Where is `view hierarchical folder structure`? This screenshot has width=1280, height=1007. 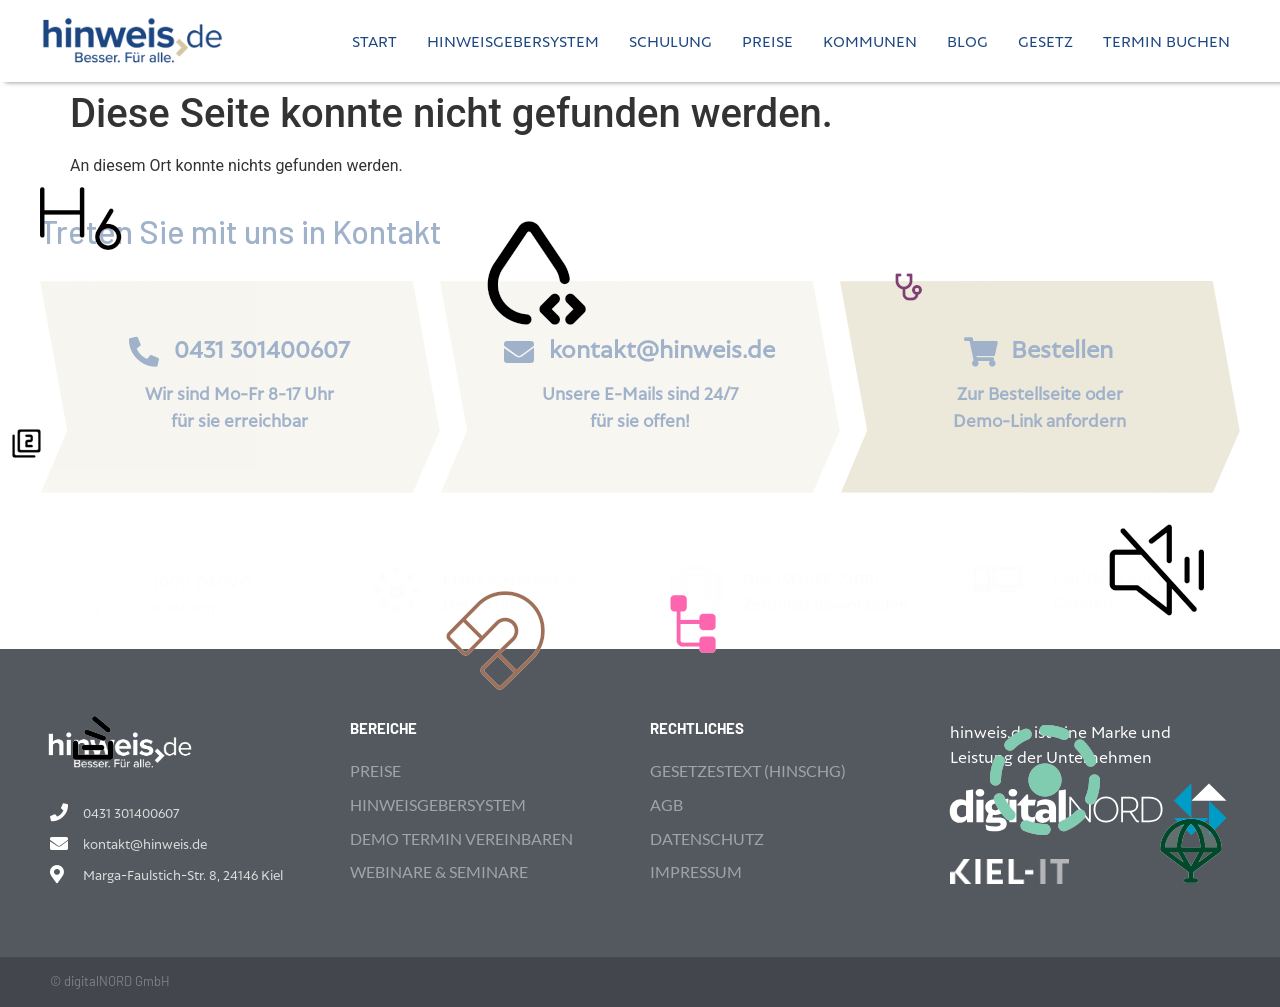
view hierarchical folder structure is located at coordinates (691, 624).